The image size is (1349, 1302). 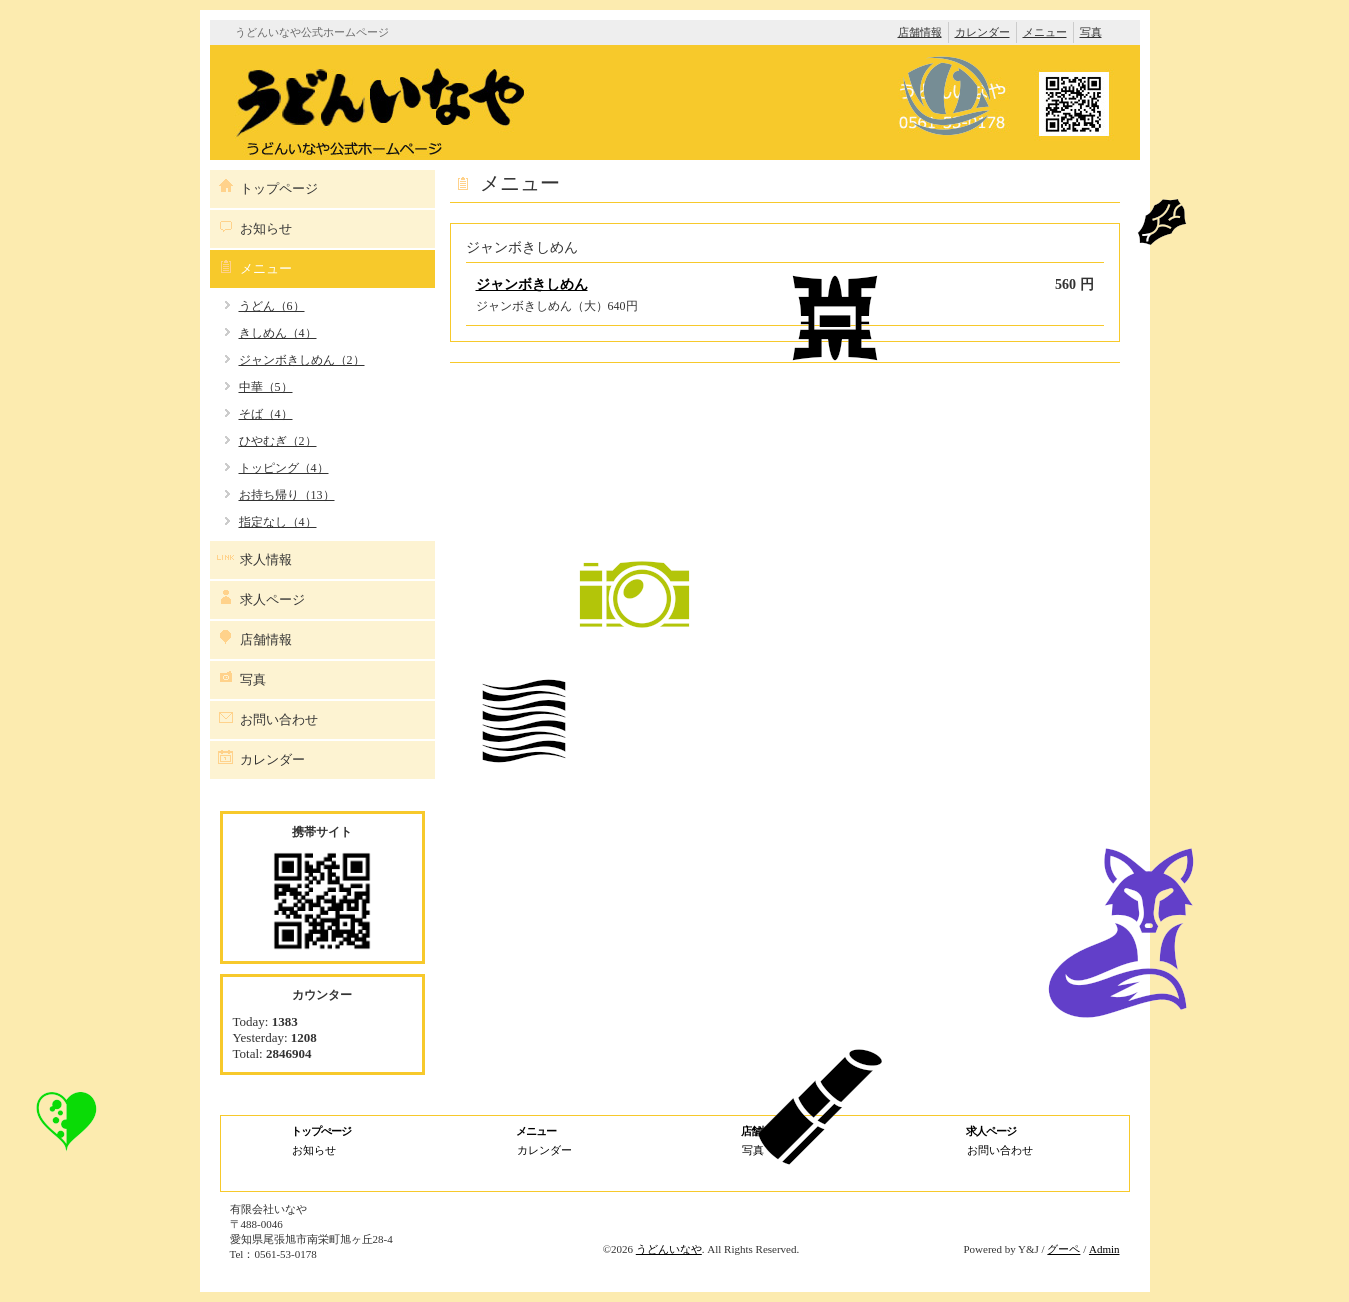 What do you see at coordinates (66, 1121) in the screenshot?
I see `indicates partial health or damage in a game` at bounding box center [66, 1121].